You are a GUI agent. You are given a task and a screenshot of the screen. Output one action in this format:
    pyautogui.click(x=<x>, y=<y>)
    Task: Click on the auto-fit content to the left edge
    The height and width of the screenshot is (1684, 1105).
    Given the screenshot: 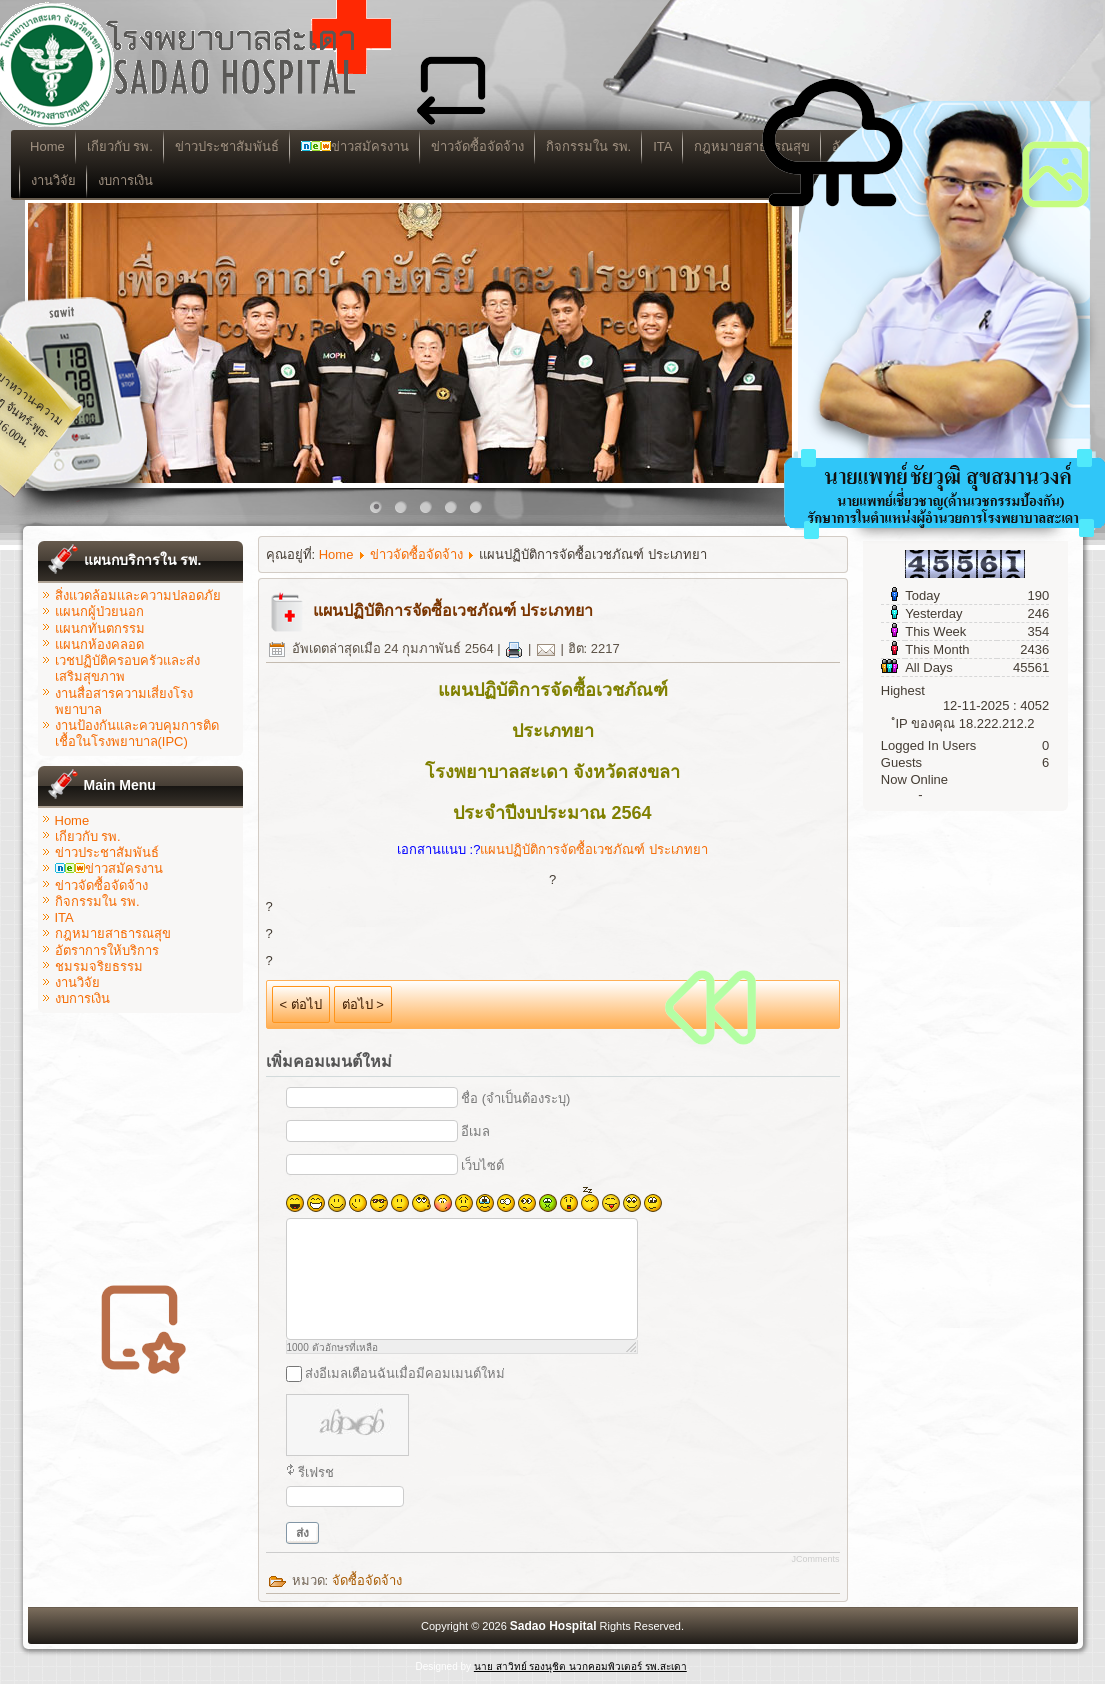 What is the action you would take?
    pyautogui.click(x=453, y=89)
    